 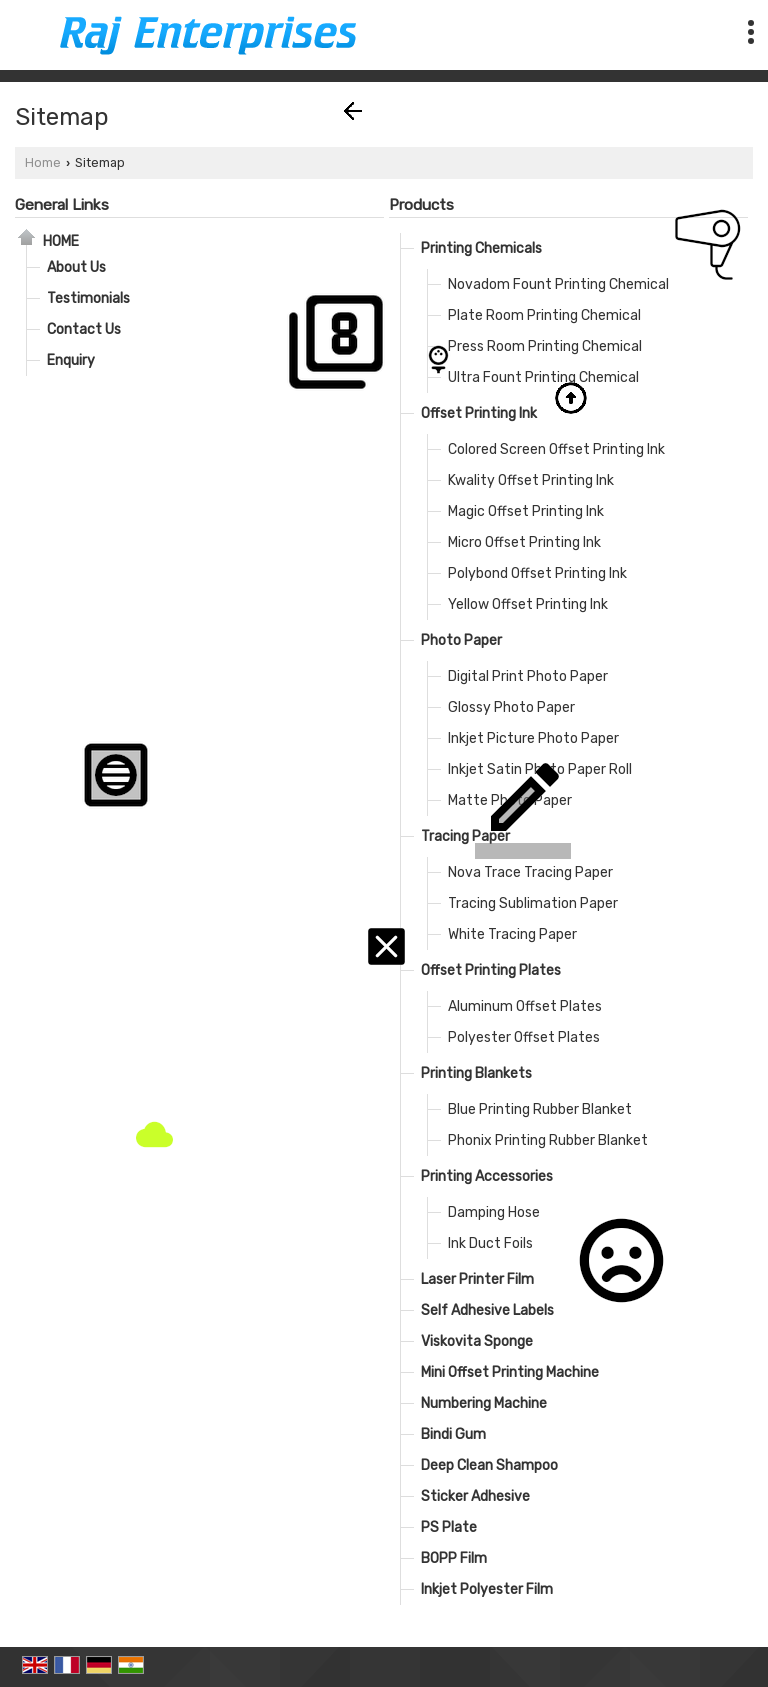 What do you see at coordinates (571, 398) in the screenshot?
I see `upload a file or content` at bounding box center [571, 398].